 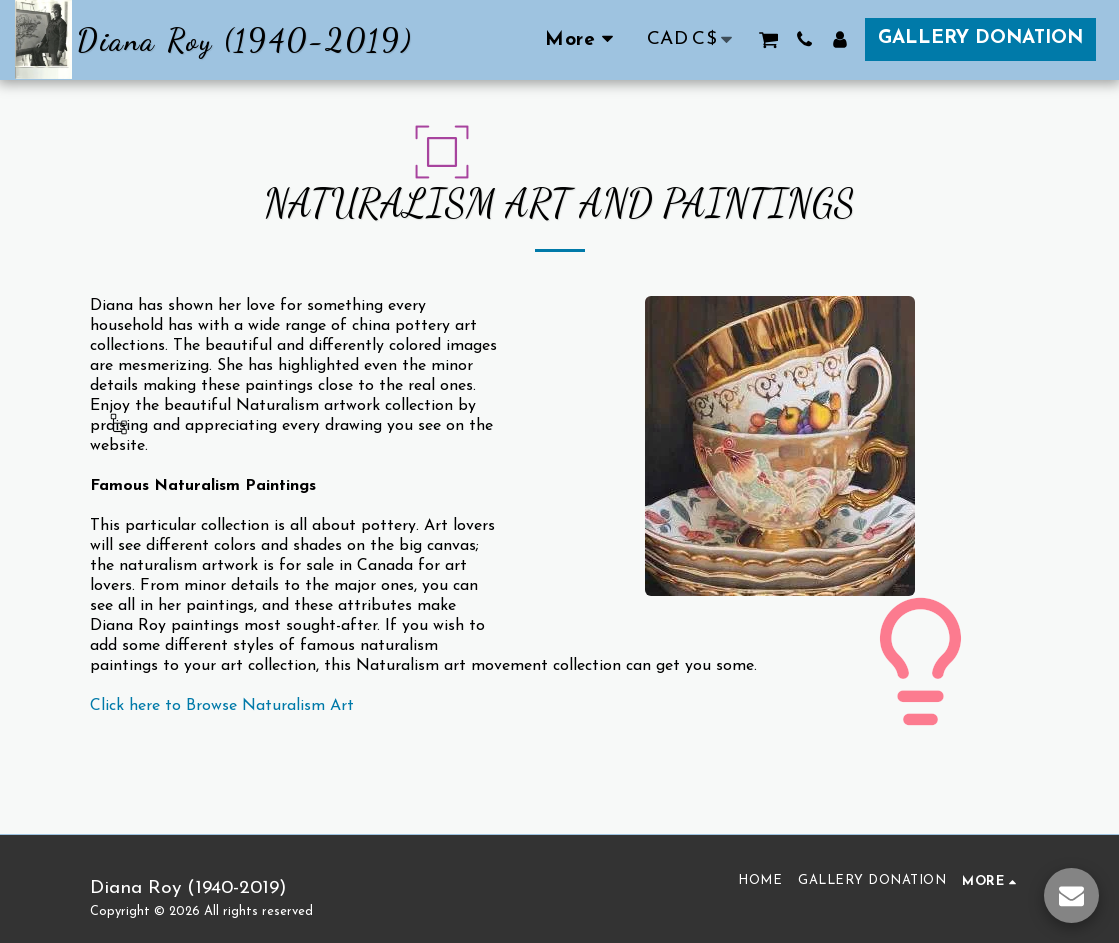 I want to click on view tips or helpful suggestions, so click(x=920, y=661).